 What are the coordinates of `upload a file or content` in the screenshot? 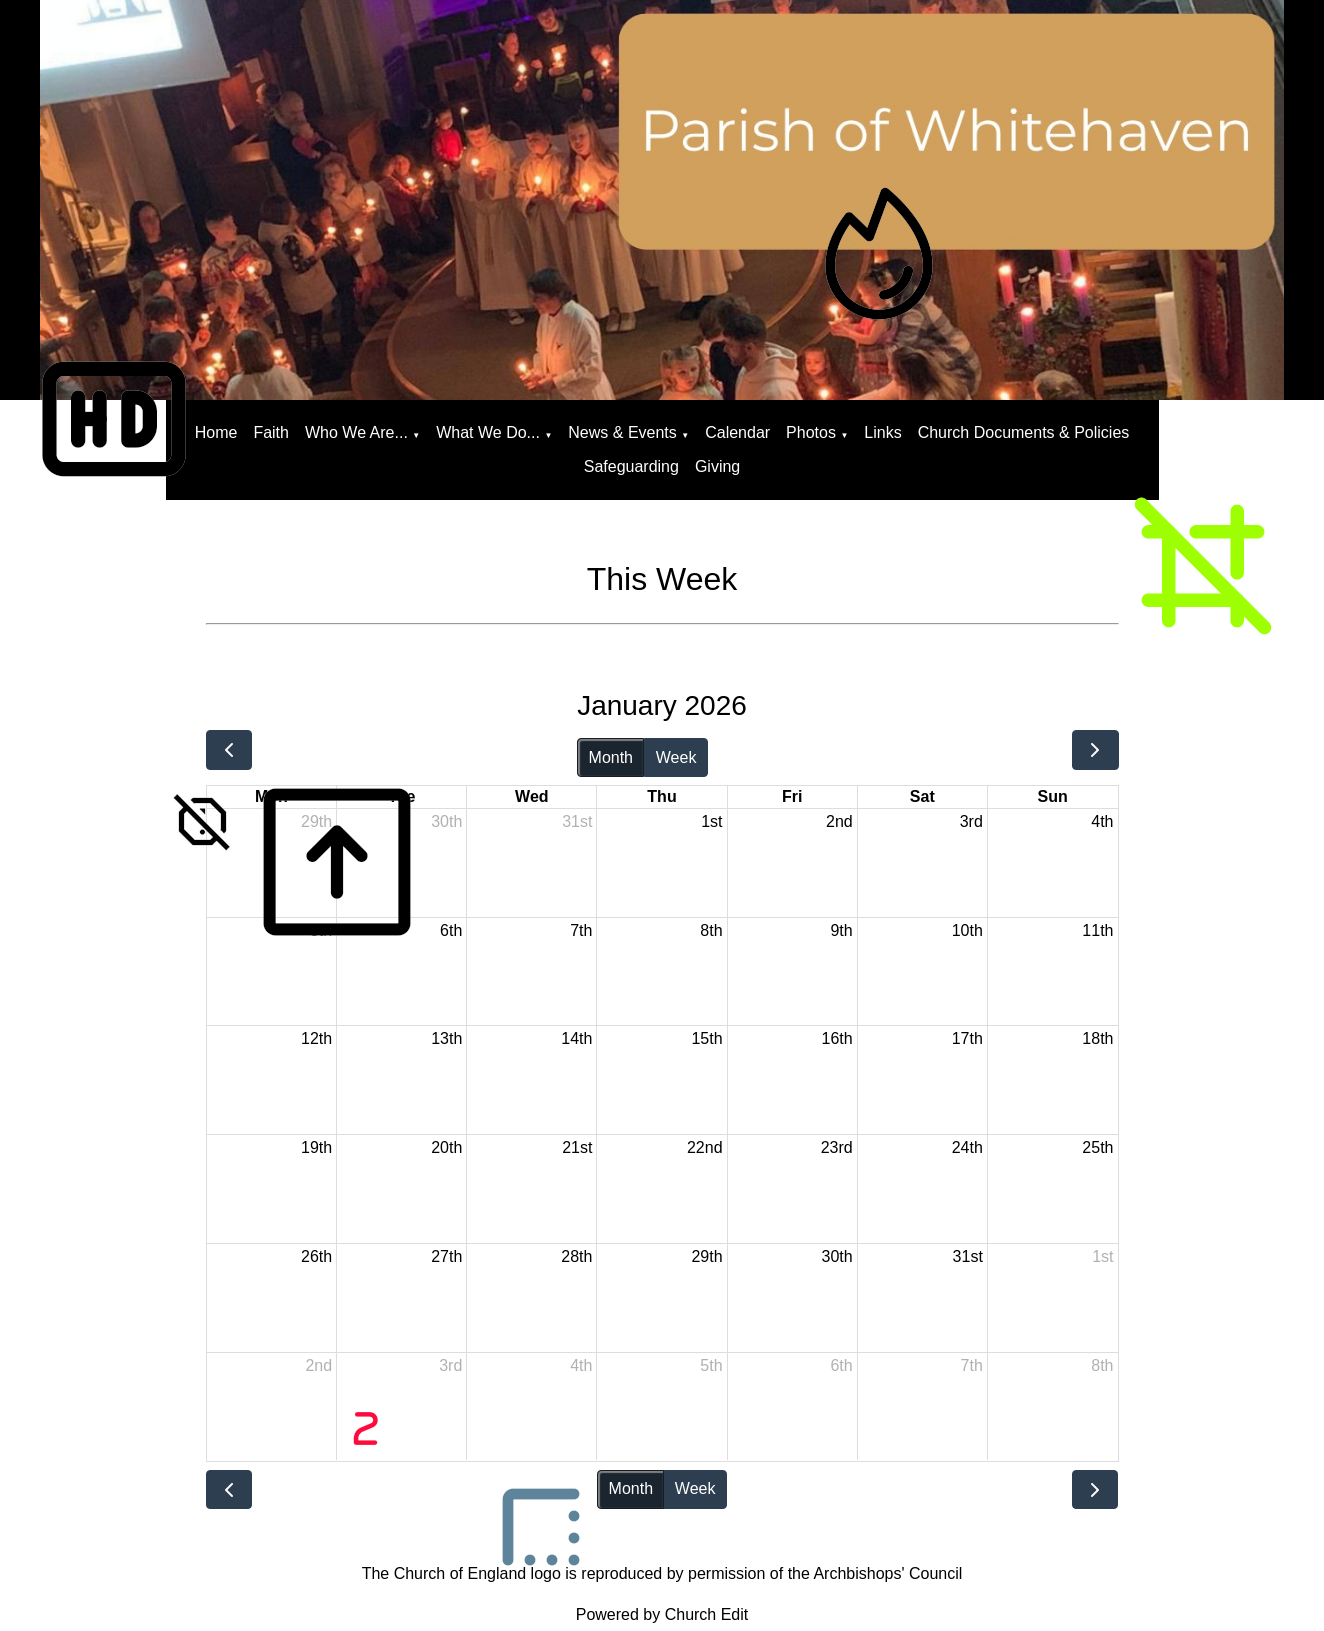 It's located at (337, 862).